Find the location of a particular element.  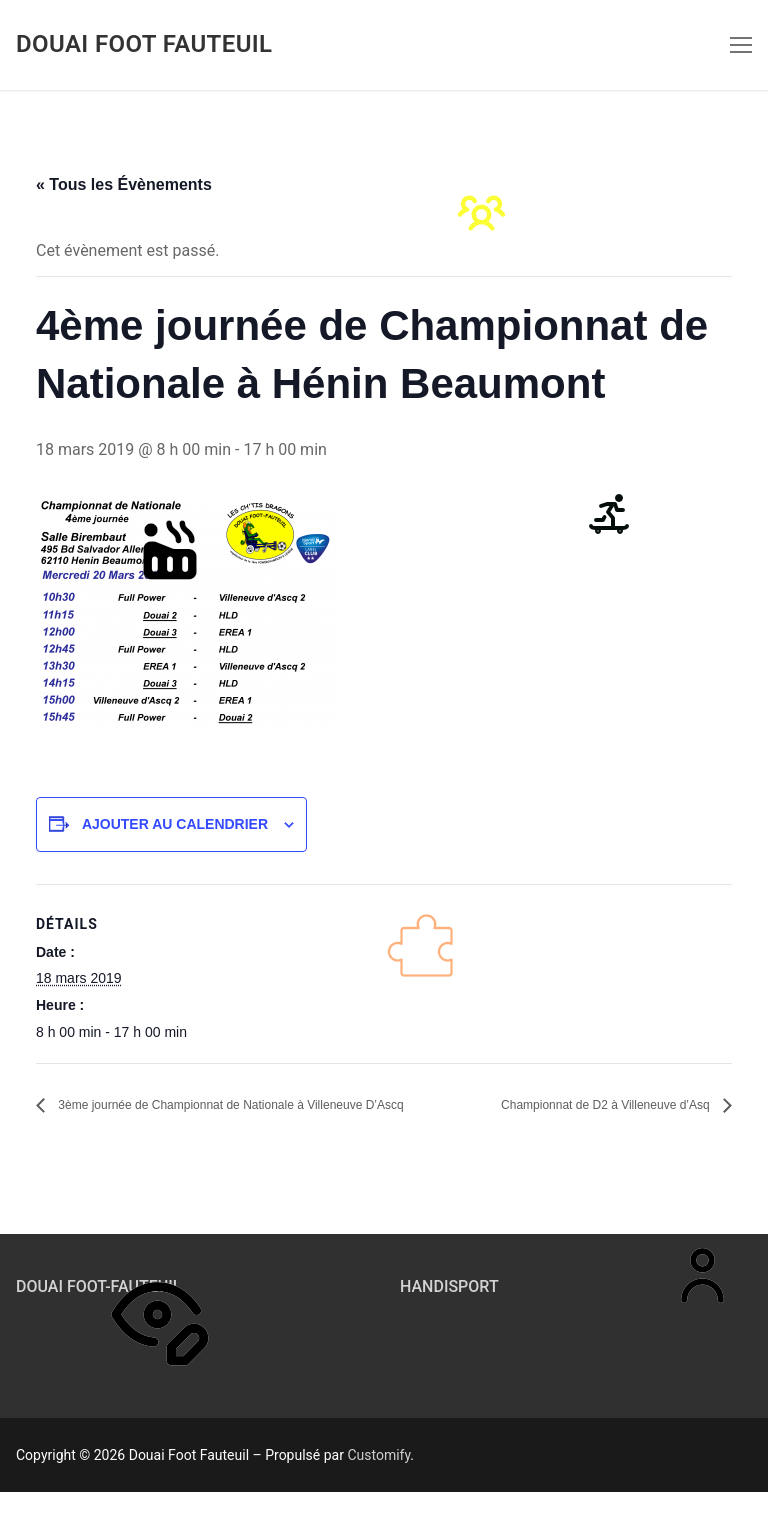

browse skateboarding or action sports content is located at coordinates (609, 514).